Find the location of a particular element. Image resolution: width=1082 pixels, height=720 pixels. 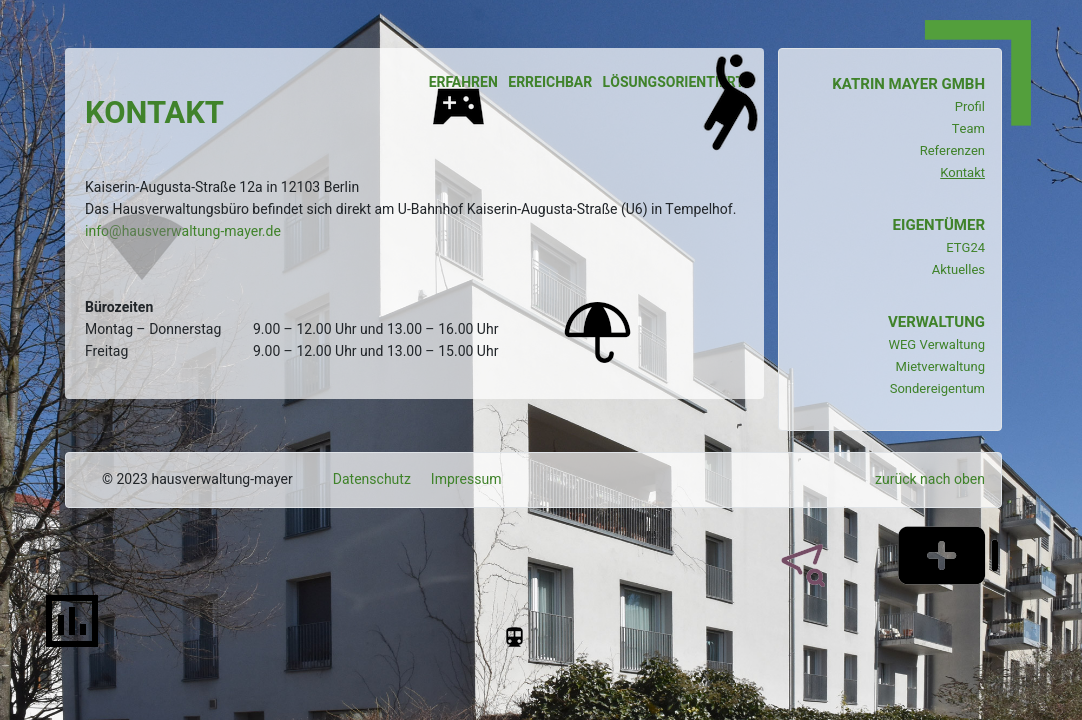

view weather protection or rain forecast is located at coordinates (597, 332).